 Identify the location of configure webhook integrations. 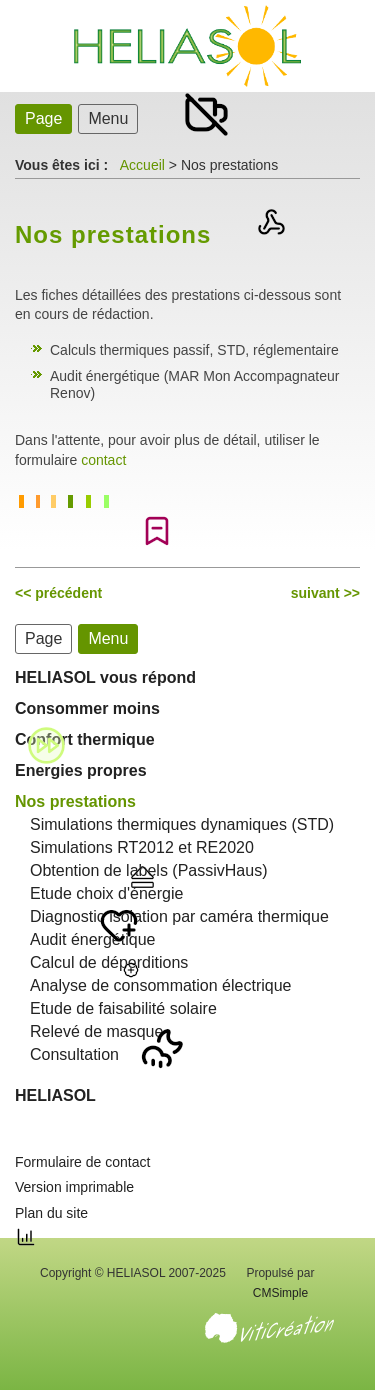
(271, 222).